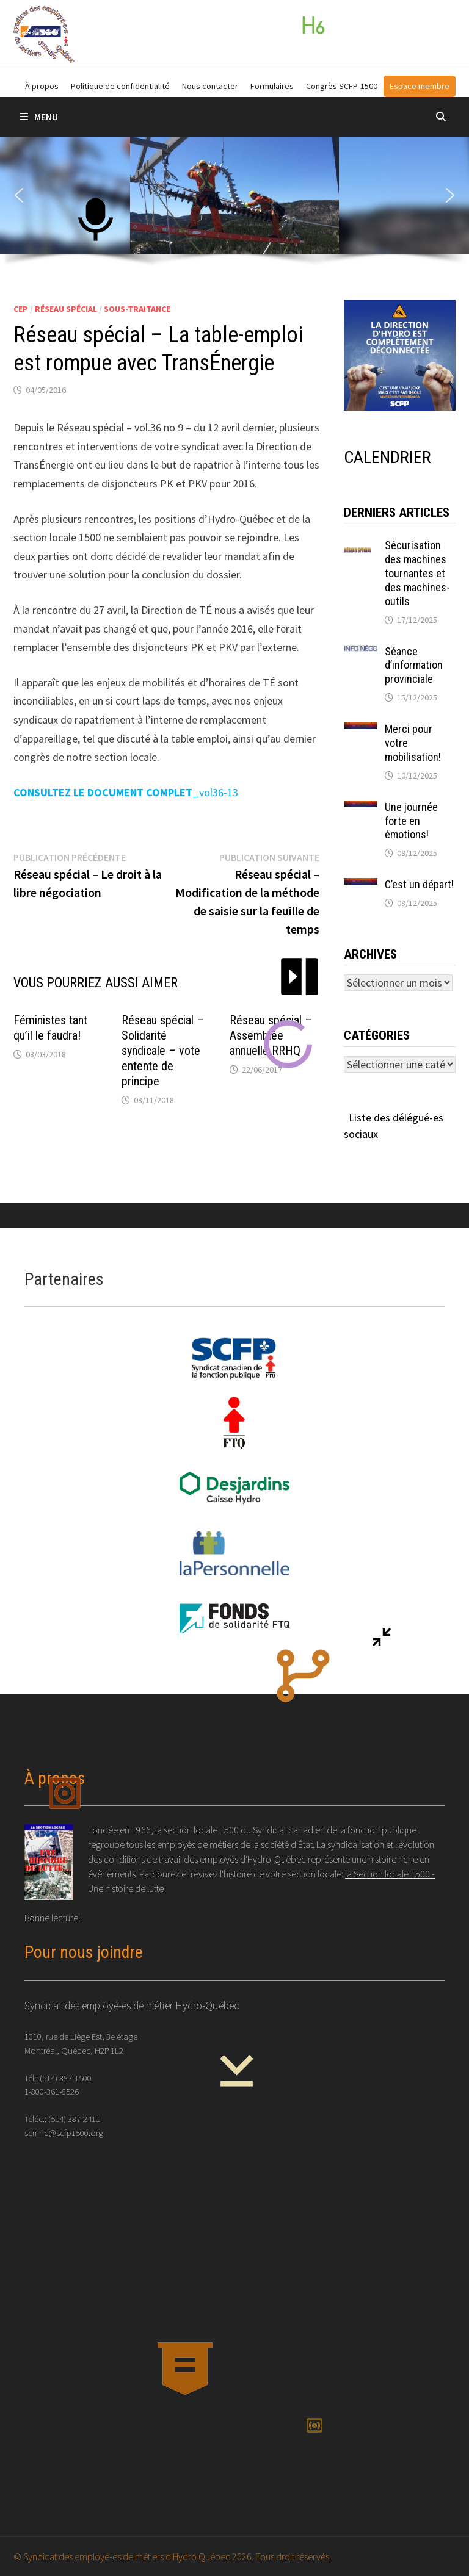 The height and width of the screenshot is (2576, 469). Describe the element at coordinates (299, 976) in the screenshot. I see `expand the sidebar panel` at that location.